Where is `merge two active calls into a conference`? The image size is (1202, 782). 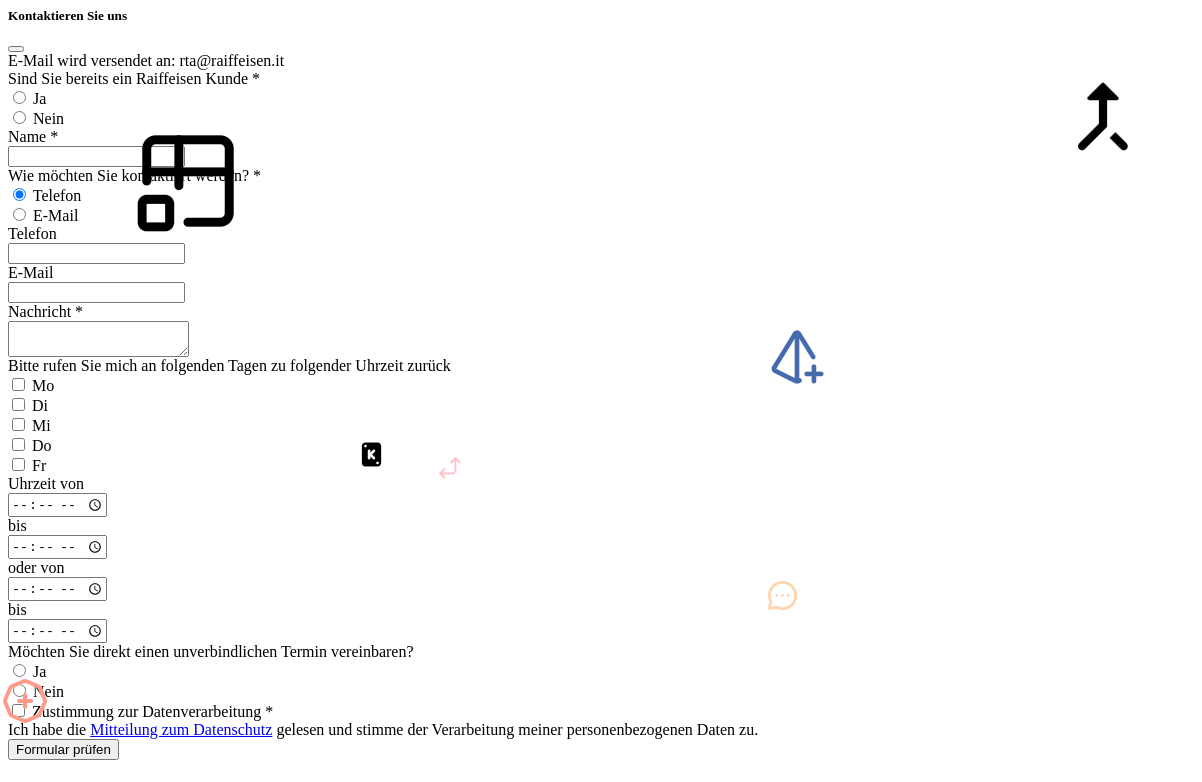
merge two active calls into a conference is located at coordinates (1103, 117).